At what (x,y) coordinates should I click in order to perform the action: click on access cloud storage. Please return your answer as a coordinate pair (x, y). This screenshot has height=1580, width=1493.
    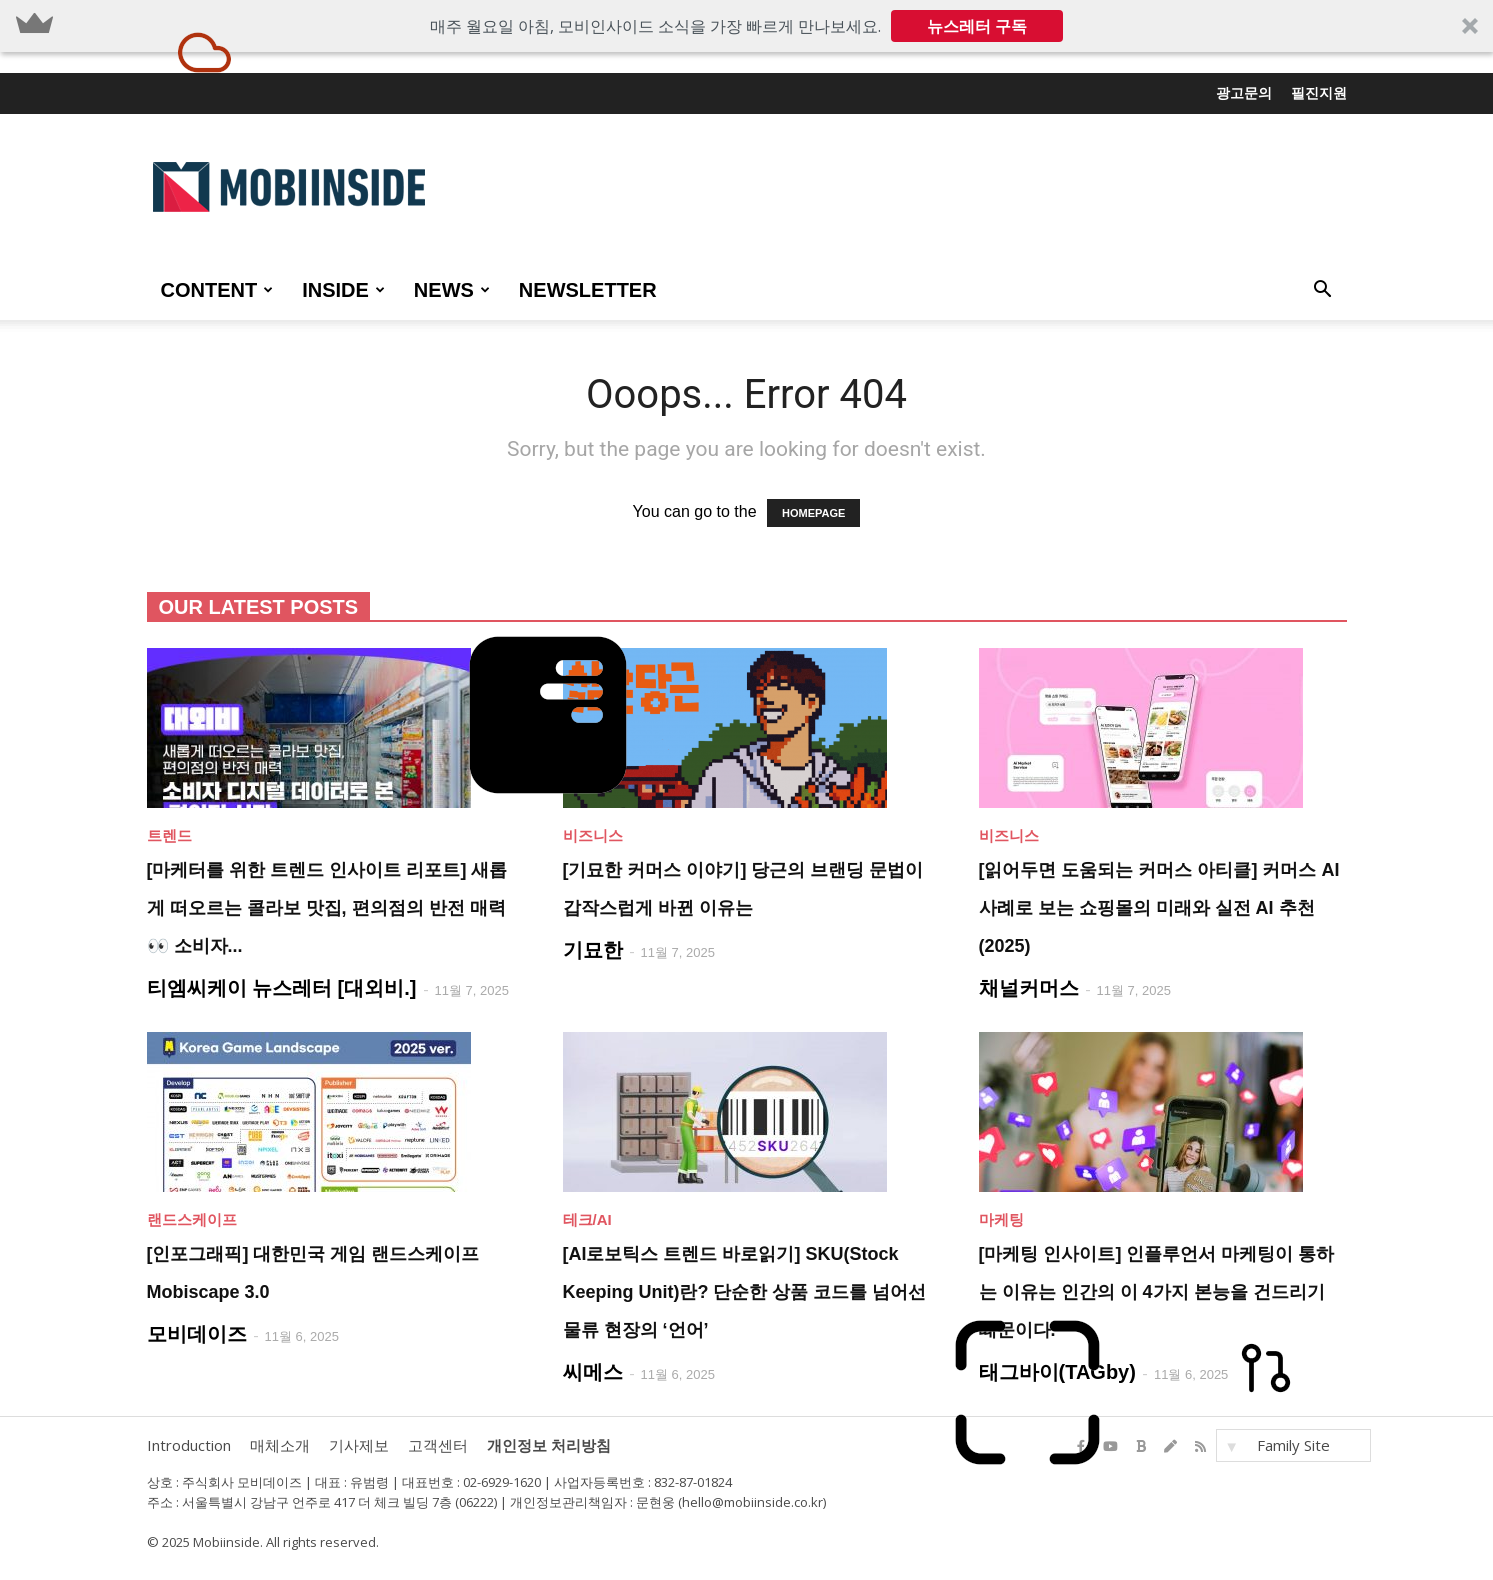
    Looking at the image, I should click on (204, 52).